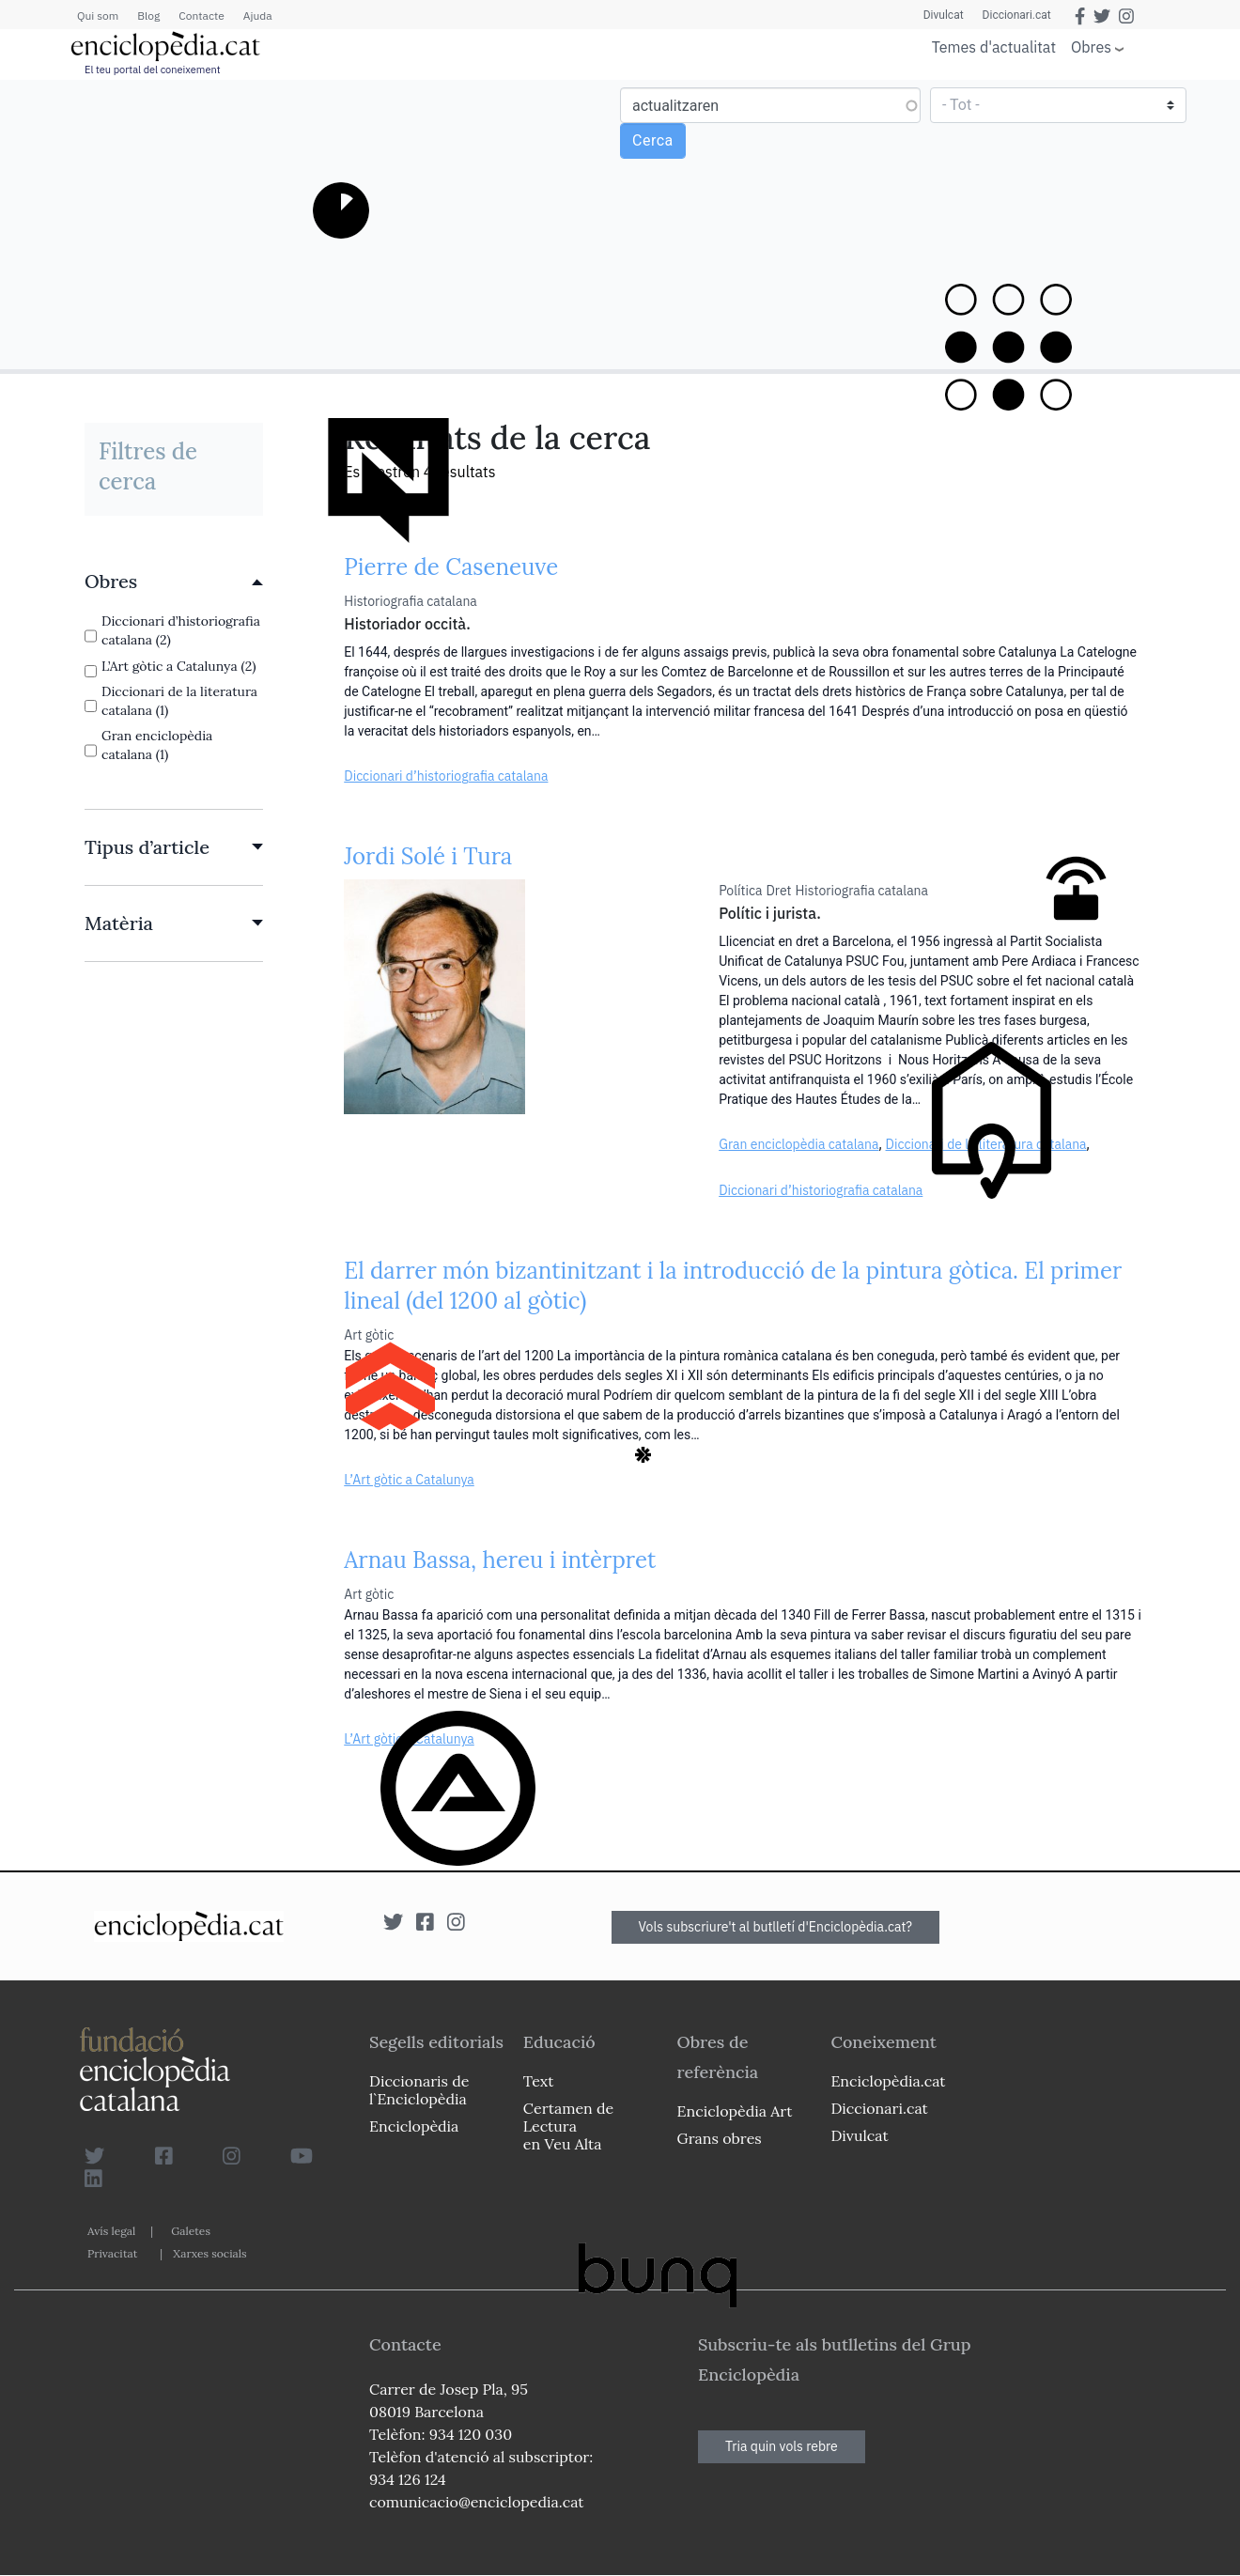 The height and width of the screenshot is (2576, 1240). Describe the element at coordinates (991, 1120) in the screenshot. I see `open the emlakjet real estate app` at that location.